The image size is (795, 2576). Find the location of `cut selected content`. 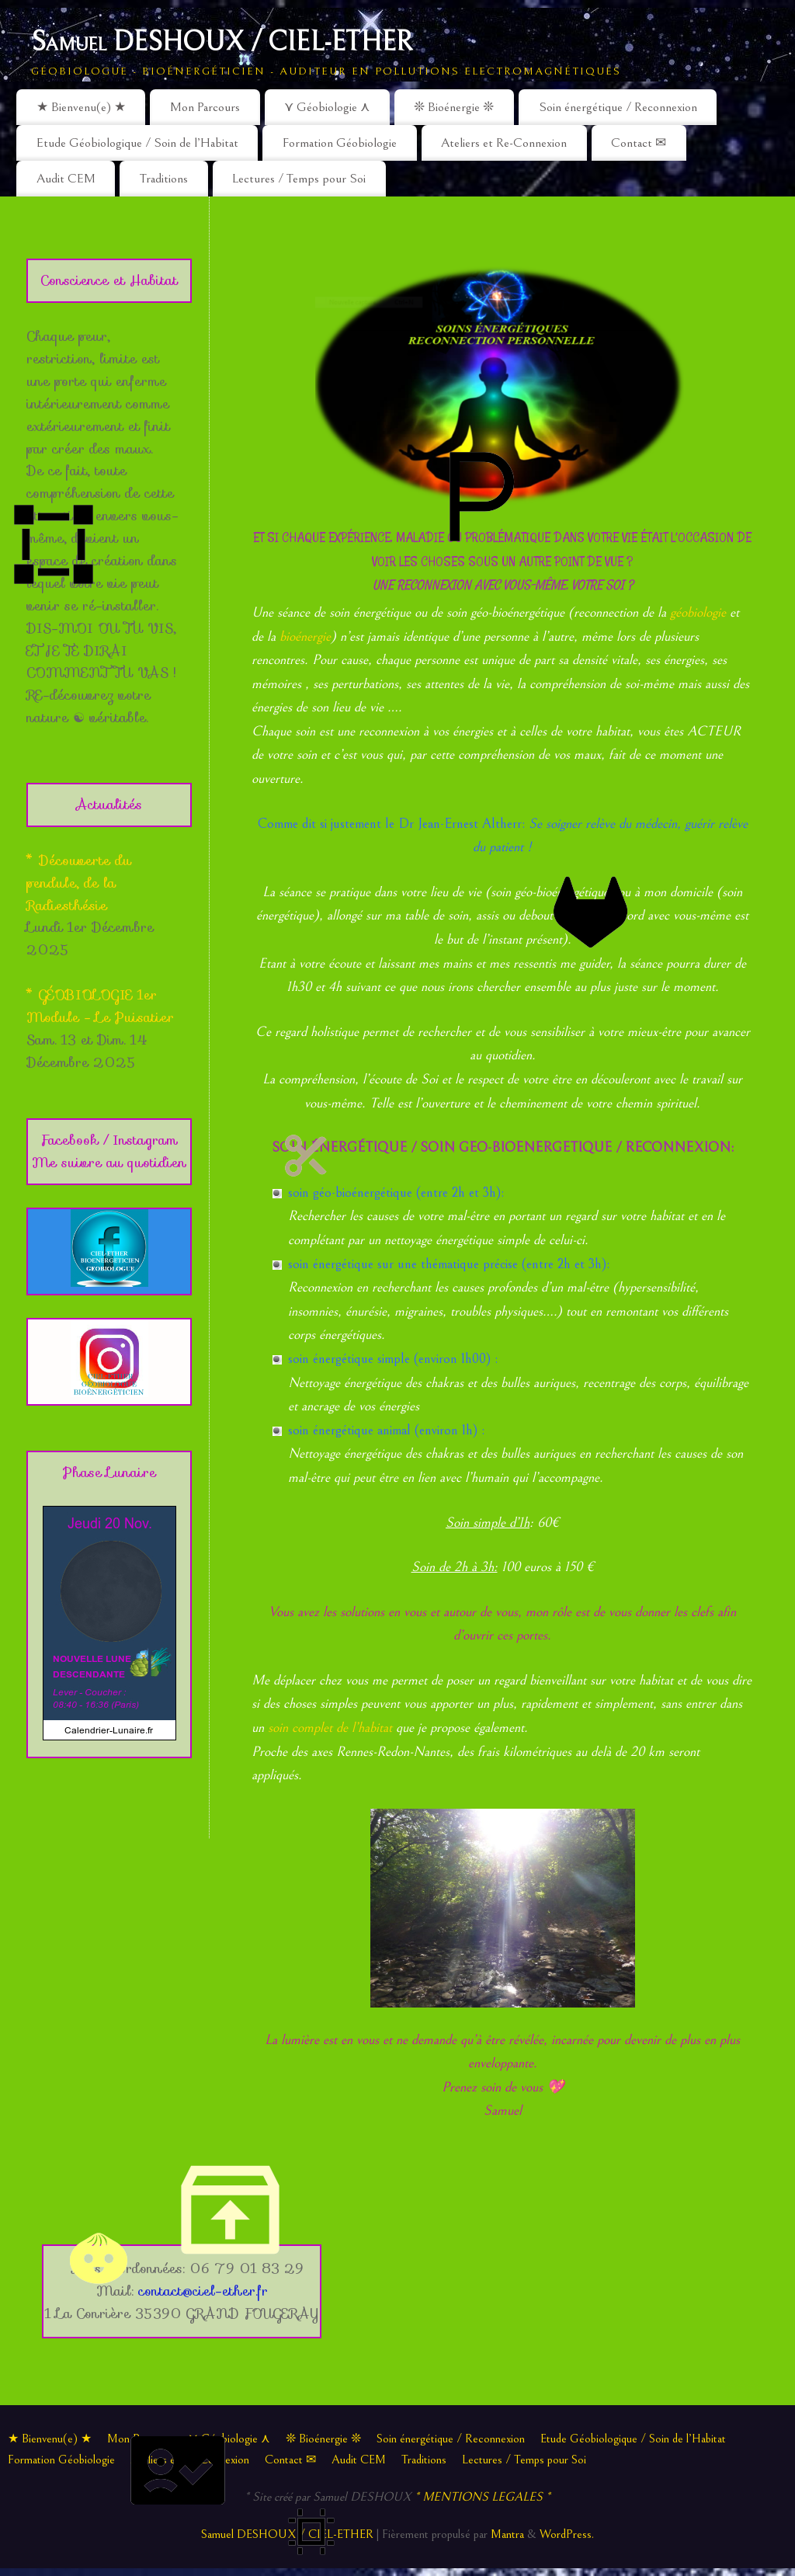

cut selected content is located at coordinates (306, 1156).